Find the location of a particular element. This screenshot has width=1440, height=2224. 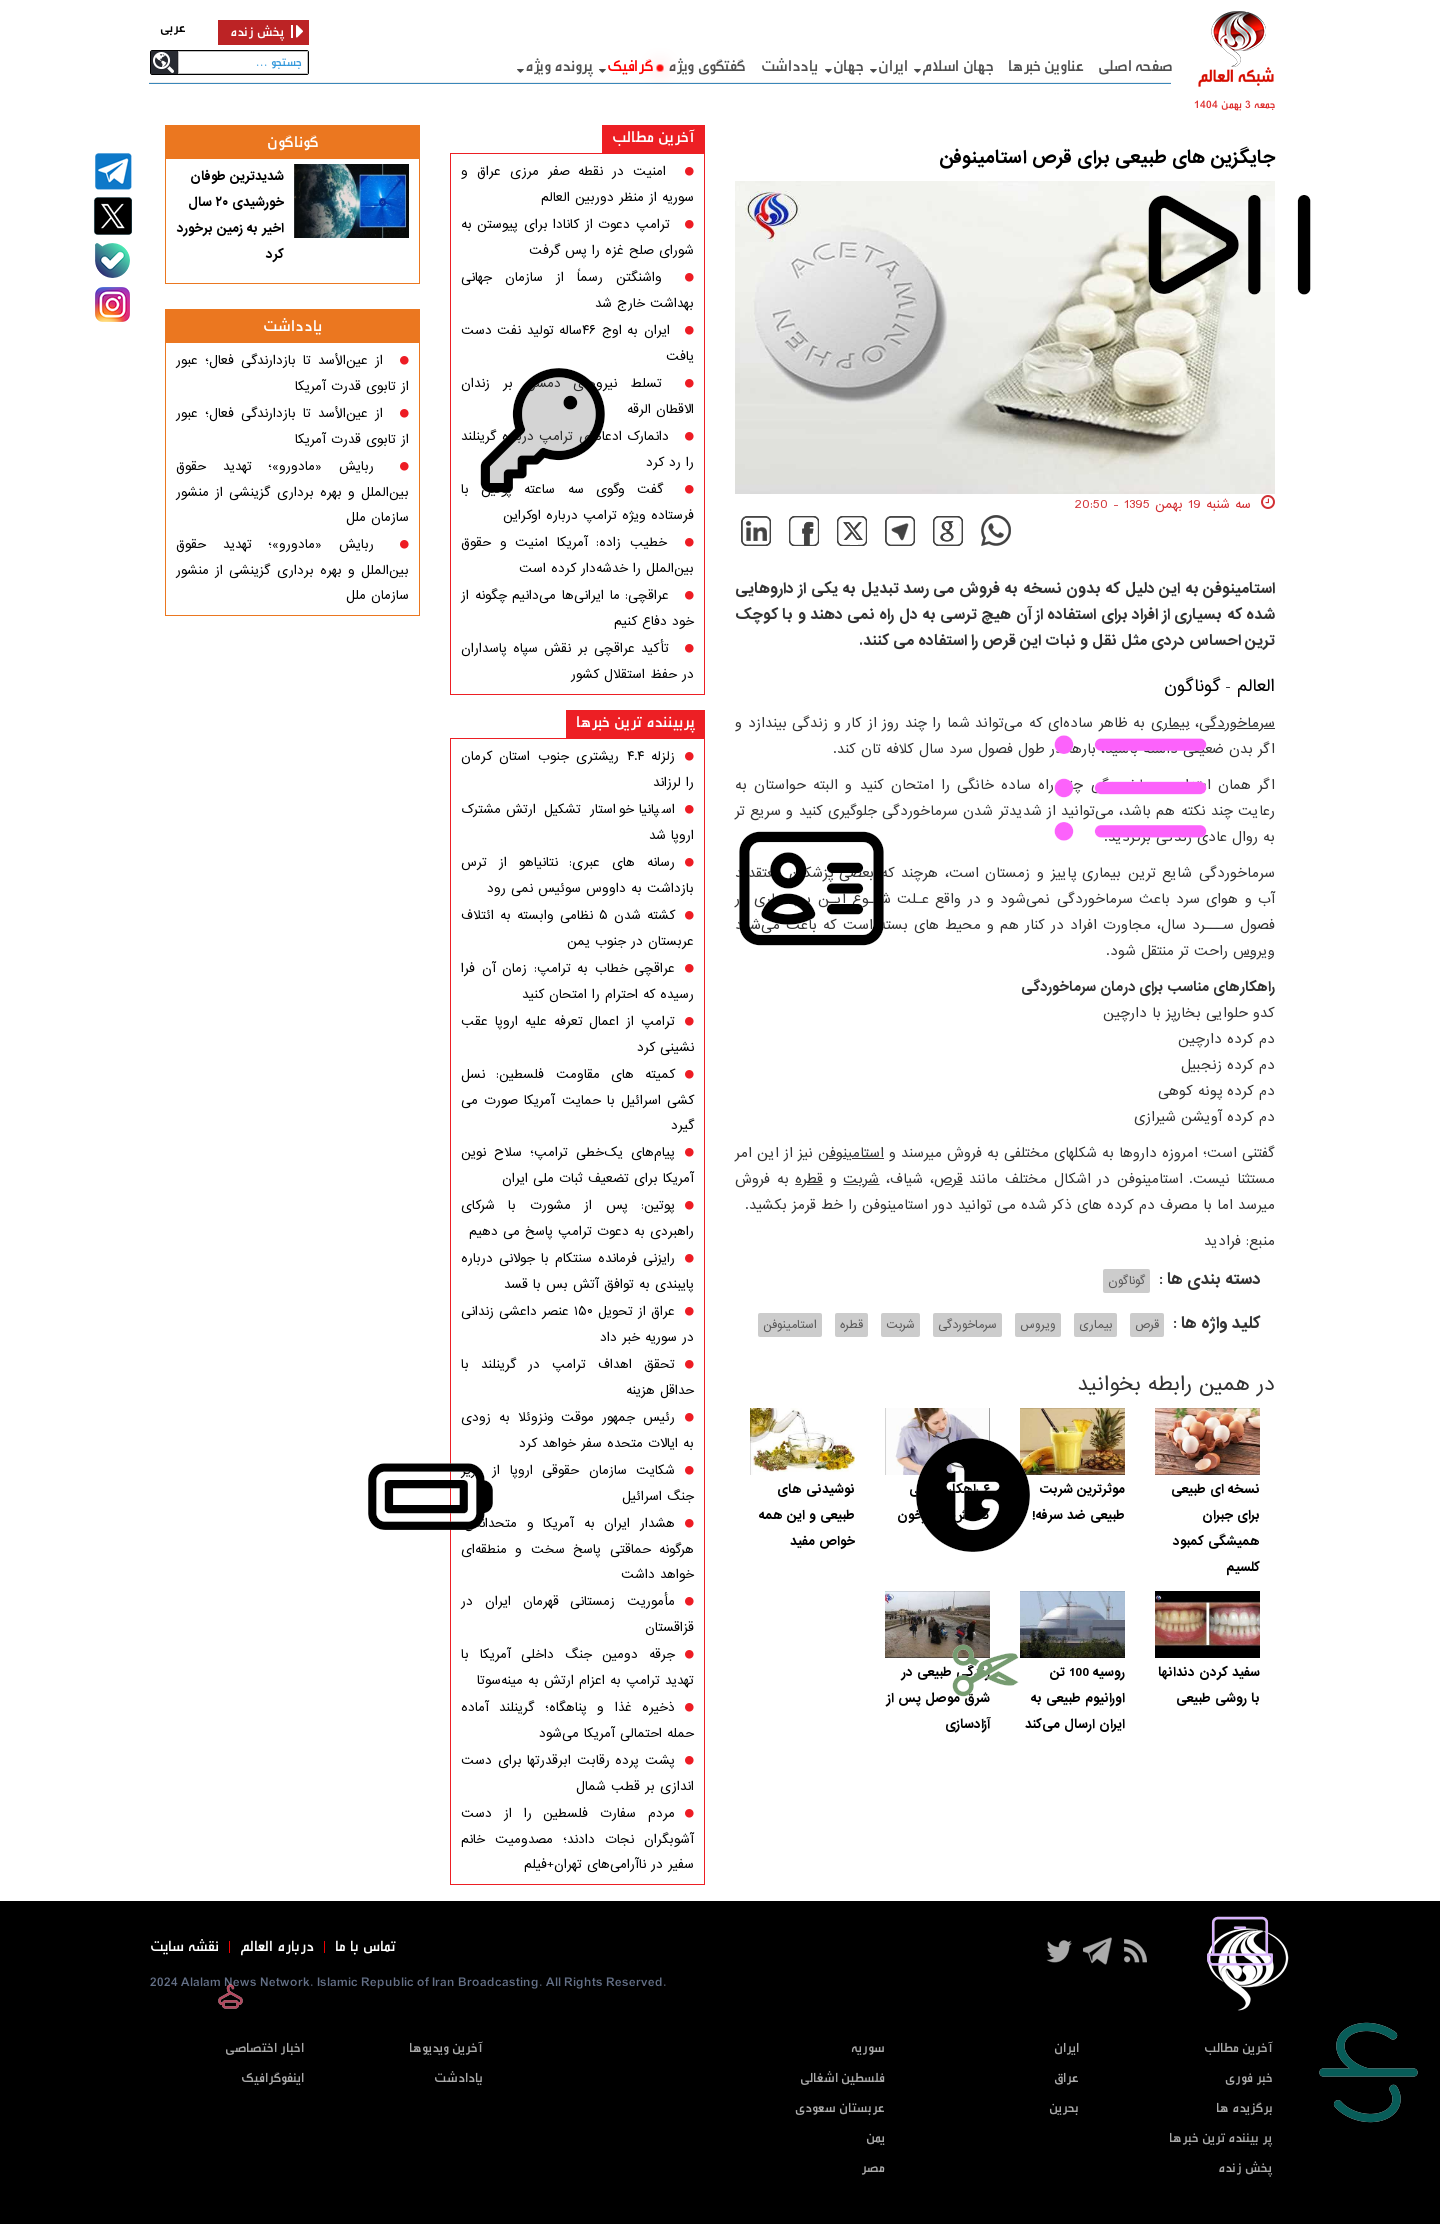

access wardrobe or clothing options is located at coordinates (230, 1996).